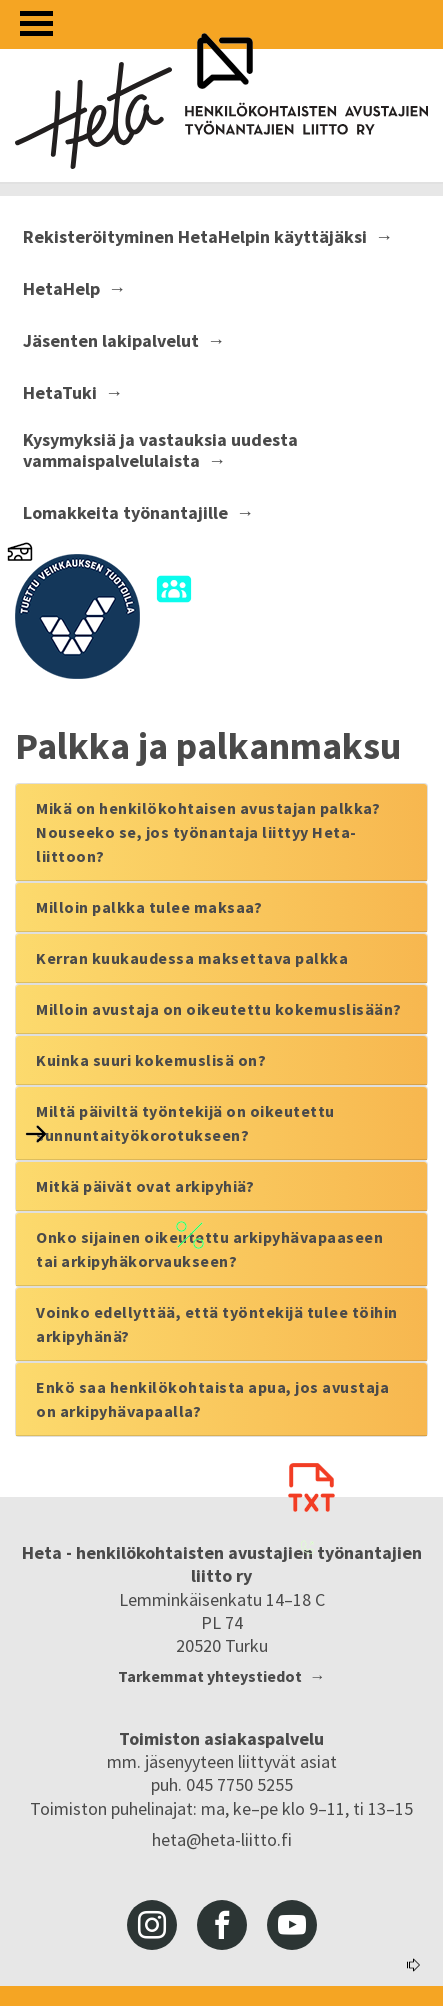  Describe the element at coordinates (20, 553) in the screenshot. I see `cheese or dairy product category` at that location.